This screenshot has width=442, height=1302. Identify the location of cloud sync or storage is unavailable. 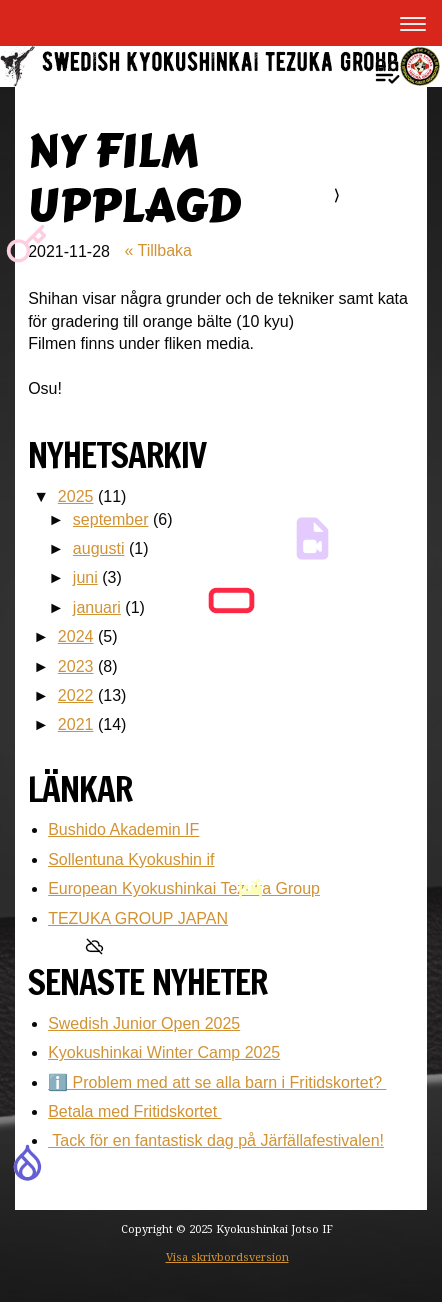
(94, 946).